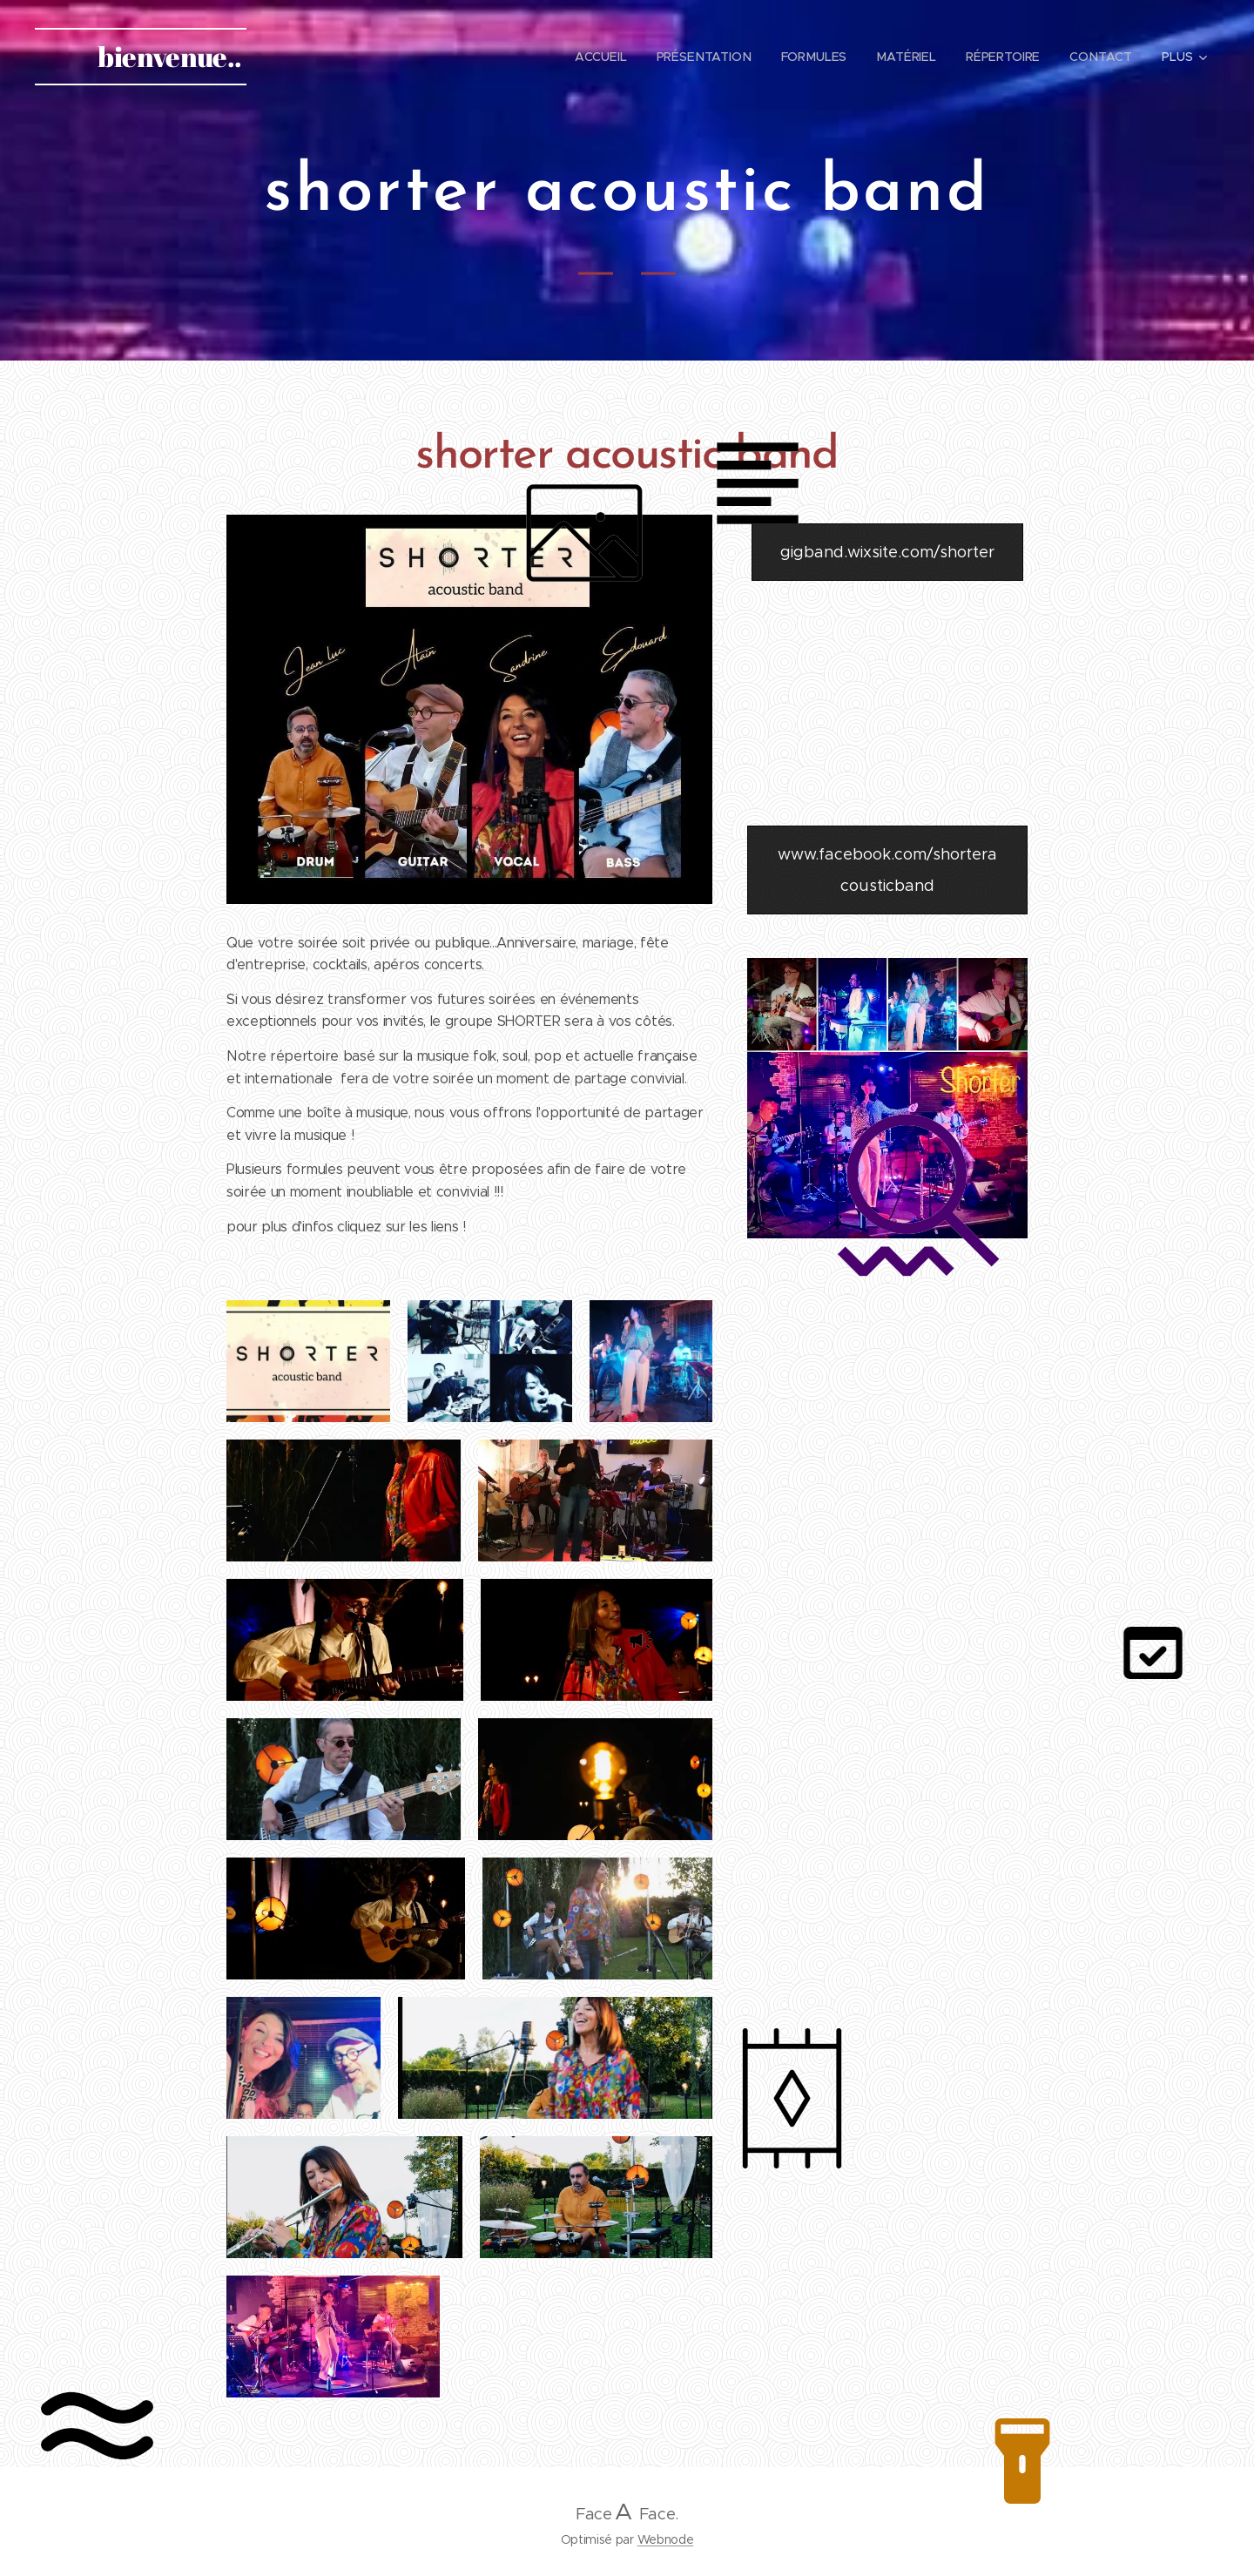 Image resolution: width=1254 pixels, height=2576 pixels. What do you see at coordinates (923, 1190) in the screenshot?
I see `perform a fuzzy or approximate search` at bounding box center [923, 1190].